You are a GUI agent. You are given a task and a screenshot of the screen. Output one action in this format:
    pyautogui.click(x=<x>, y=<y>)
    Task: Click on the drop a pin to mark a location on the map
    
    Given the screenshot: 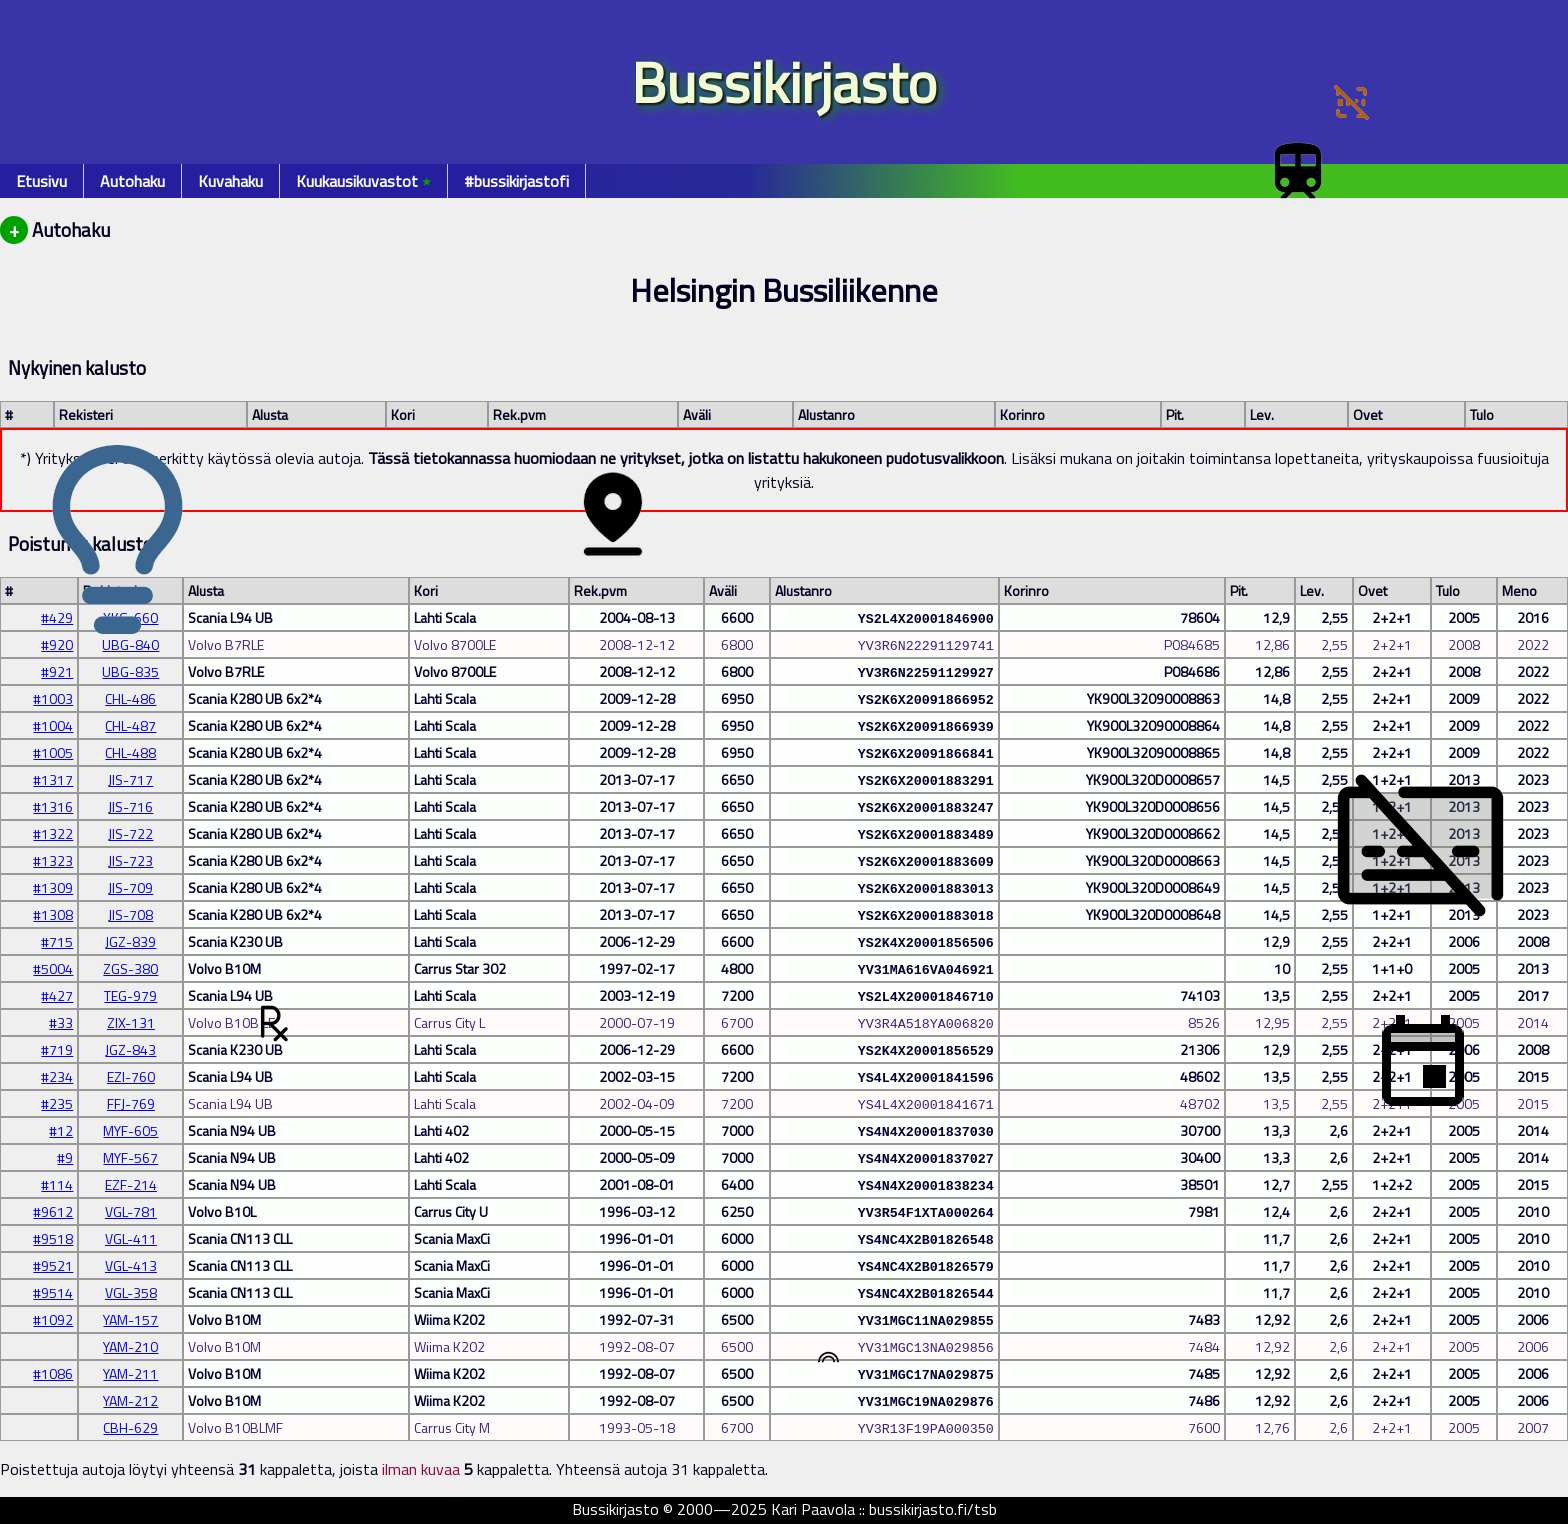 What is the action you would take?
    pyautogui.click(x=613, y=514)
    